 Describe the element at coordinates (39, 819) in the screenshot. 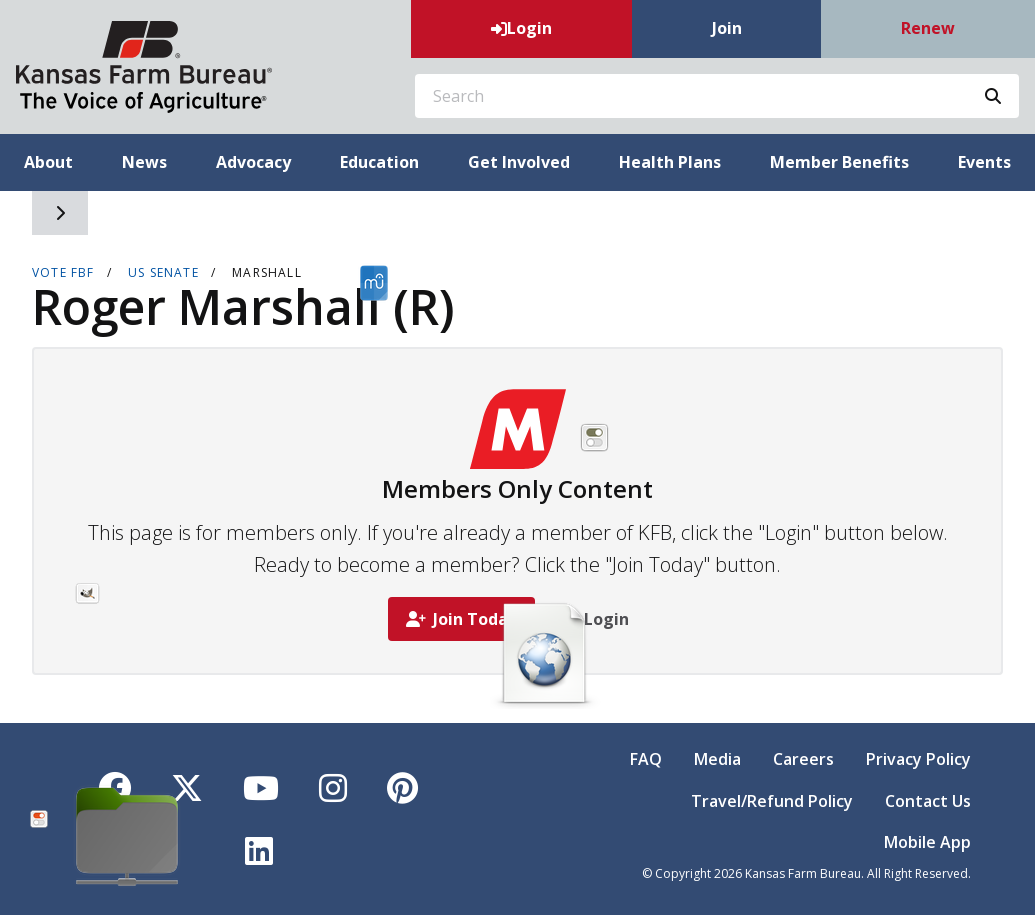

I see `open unity tweak tool settings` at that location.